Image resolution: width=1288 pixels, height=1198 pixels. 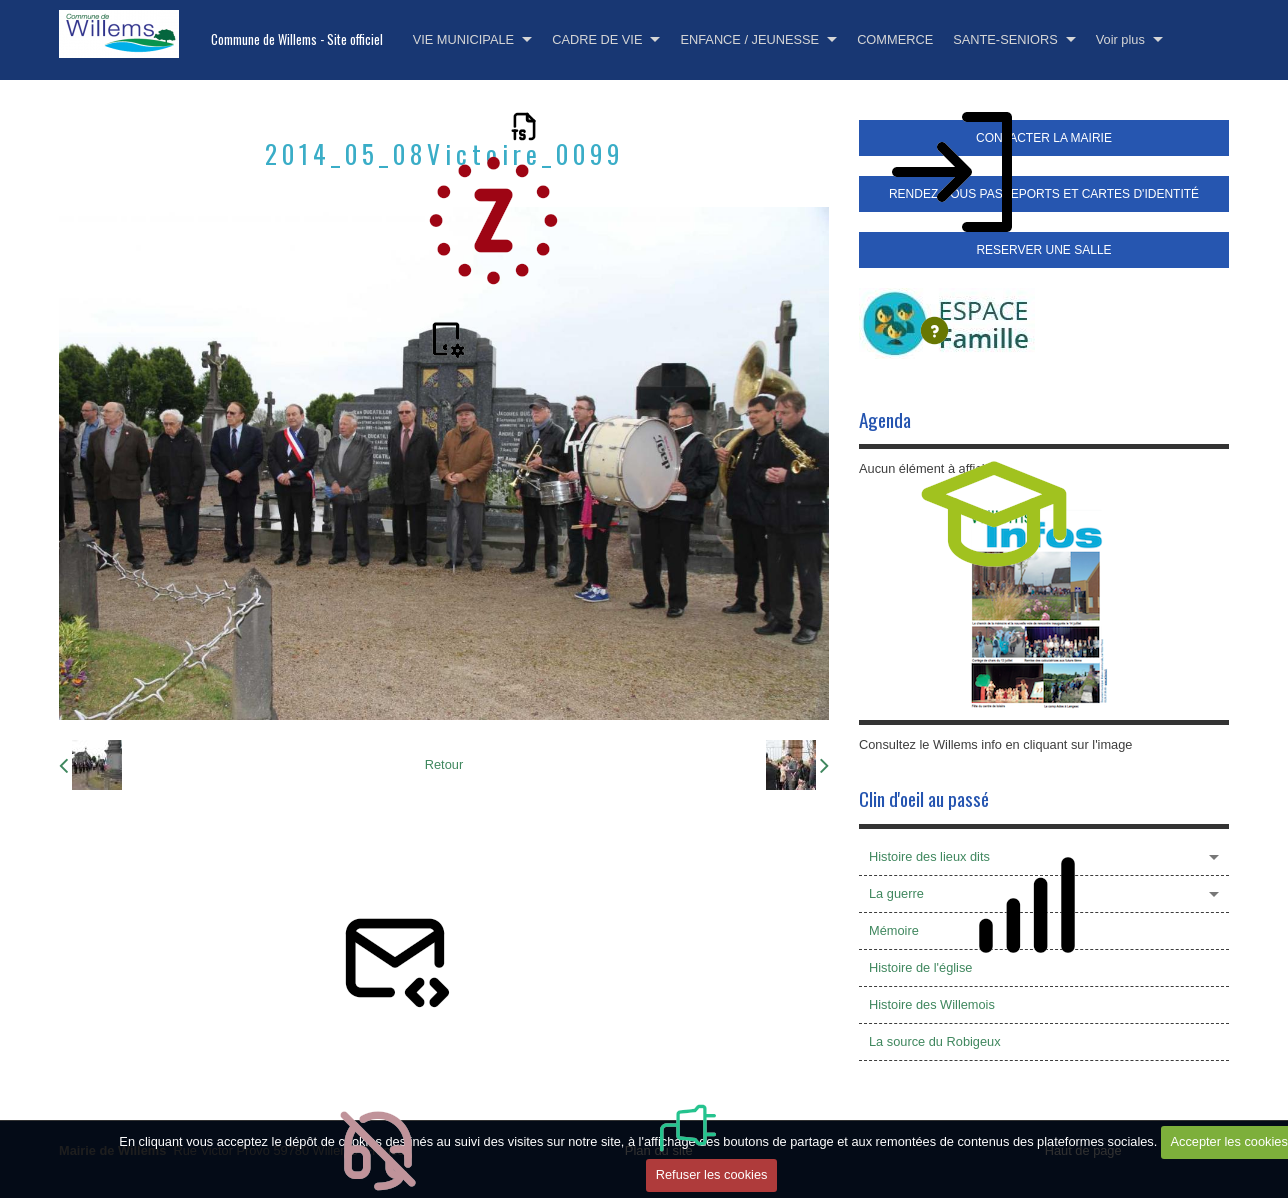 I want to click on mute or disable headset audio, so click(x=378, y=1149).